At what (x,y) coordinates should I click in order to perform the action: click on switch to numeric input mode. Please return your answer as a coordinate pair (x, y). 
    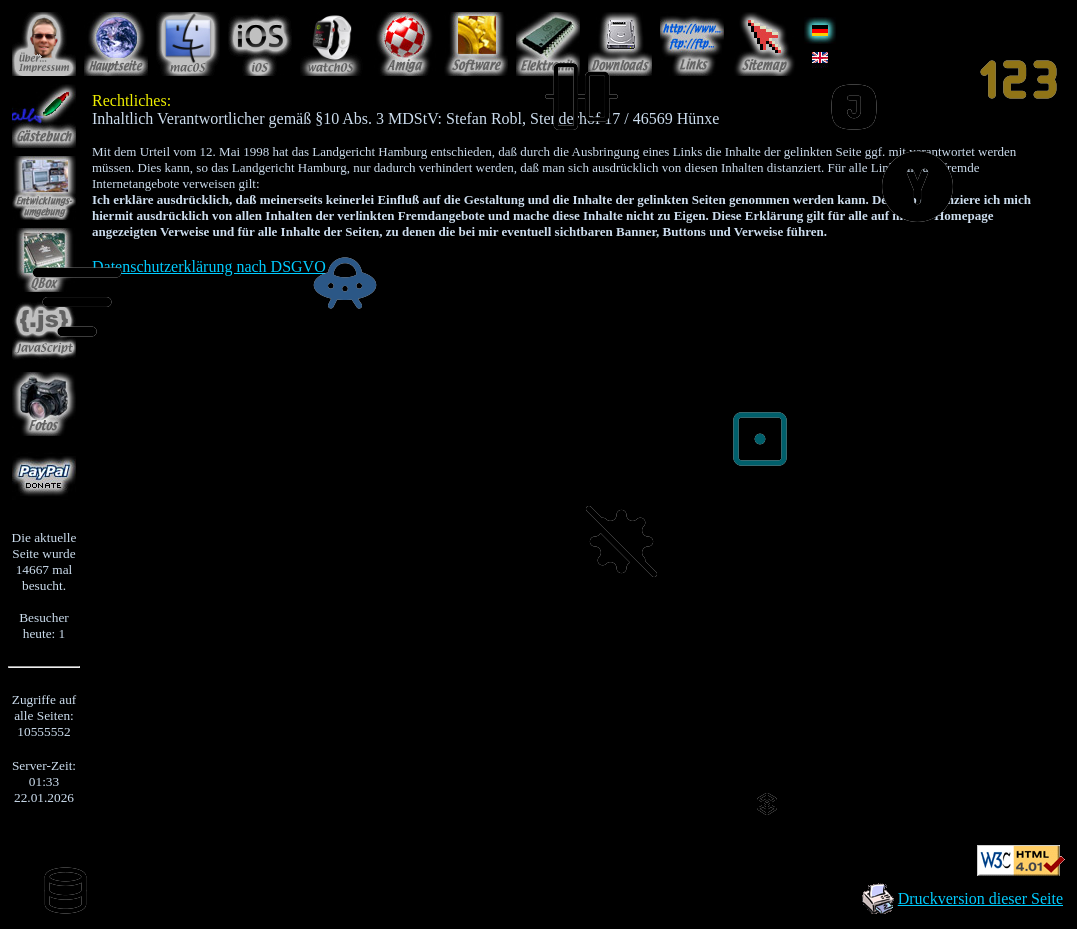
    Looking at the image, I should click on (1018, 79).